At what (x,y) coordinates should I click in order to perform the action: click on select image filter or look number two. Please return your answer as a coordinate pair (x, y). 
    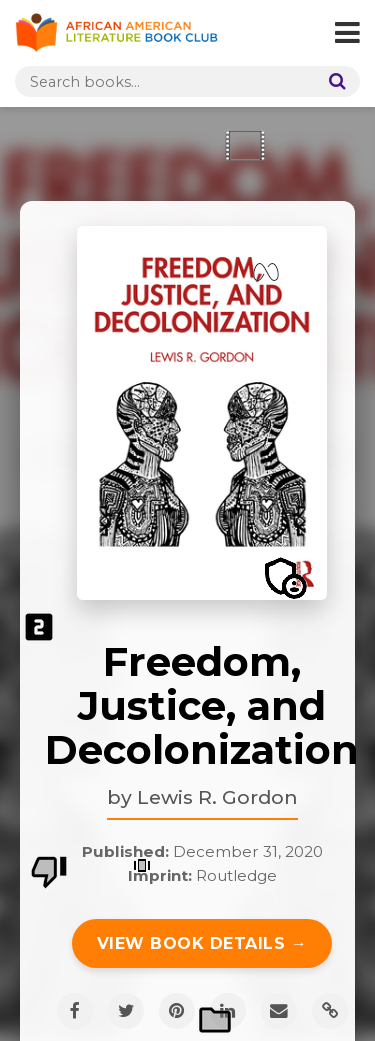
    Looking at the image, I should click on (39, 627).